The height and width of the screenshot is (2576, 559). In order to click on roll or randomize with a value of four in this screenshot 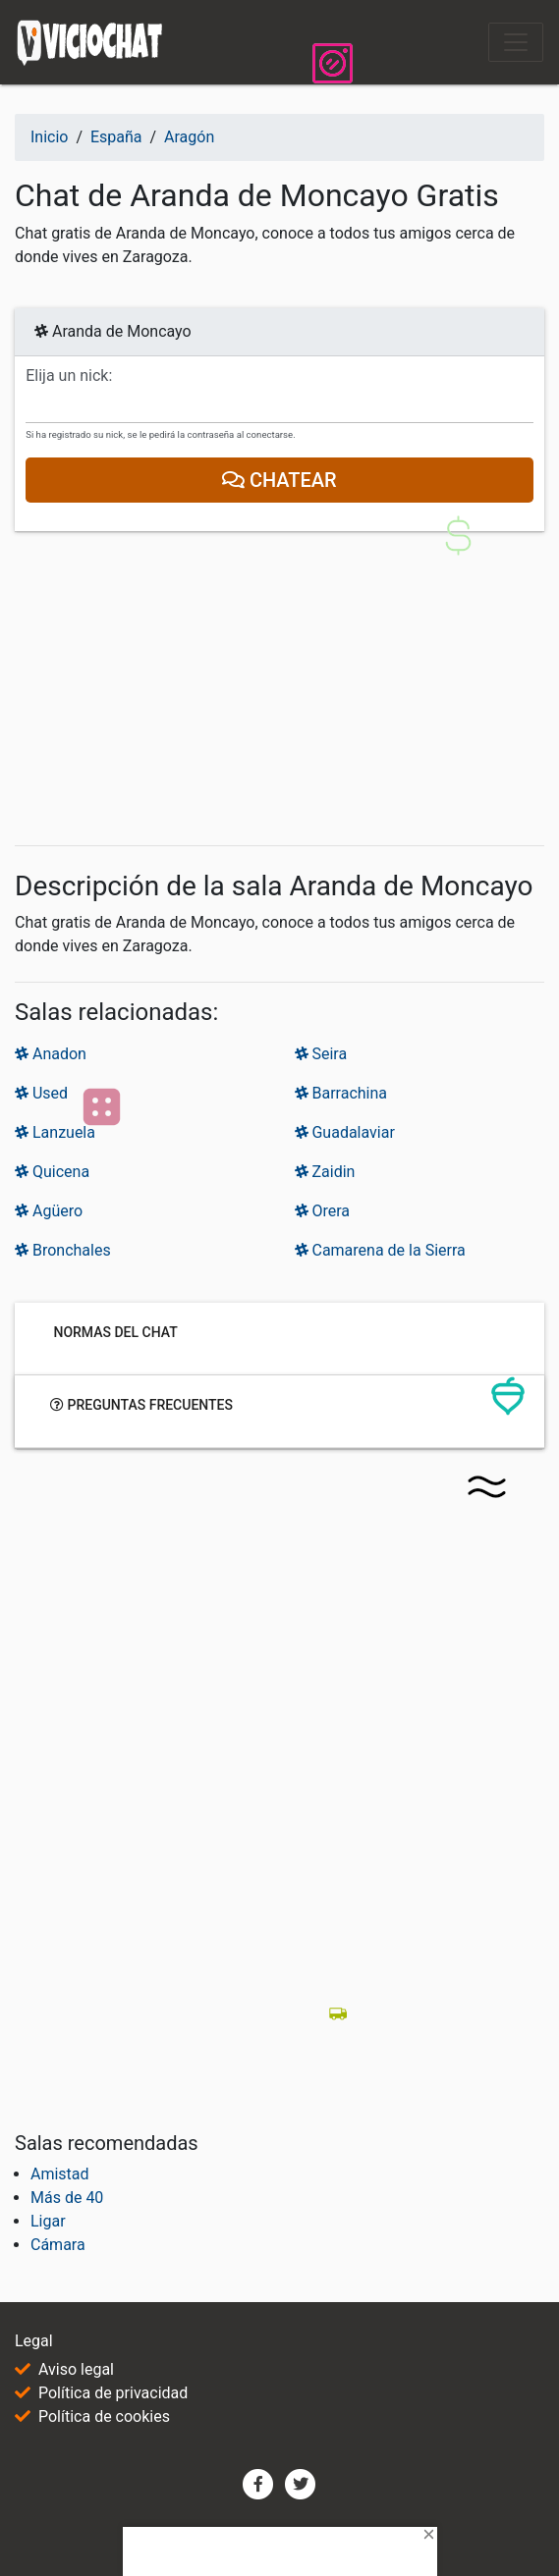, I will do `click(101, 1106)`.